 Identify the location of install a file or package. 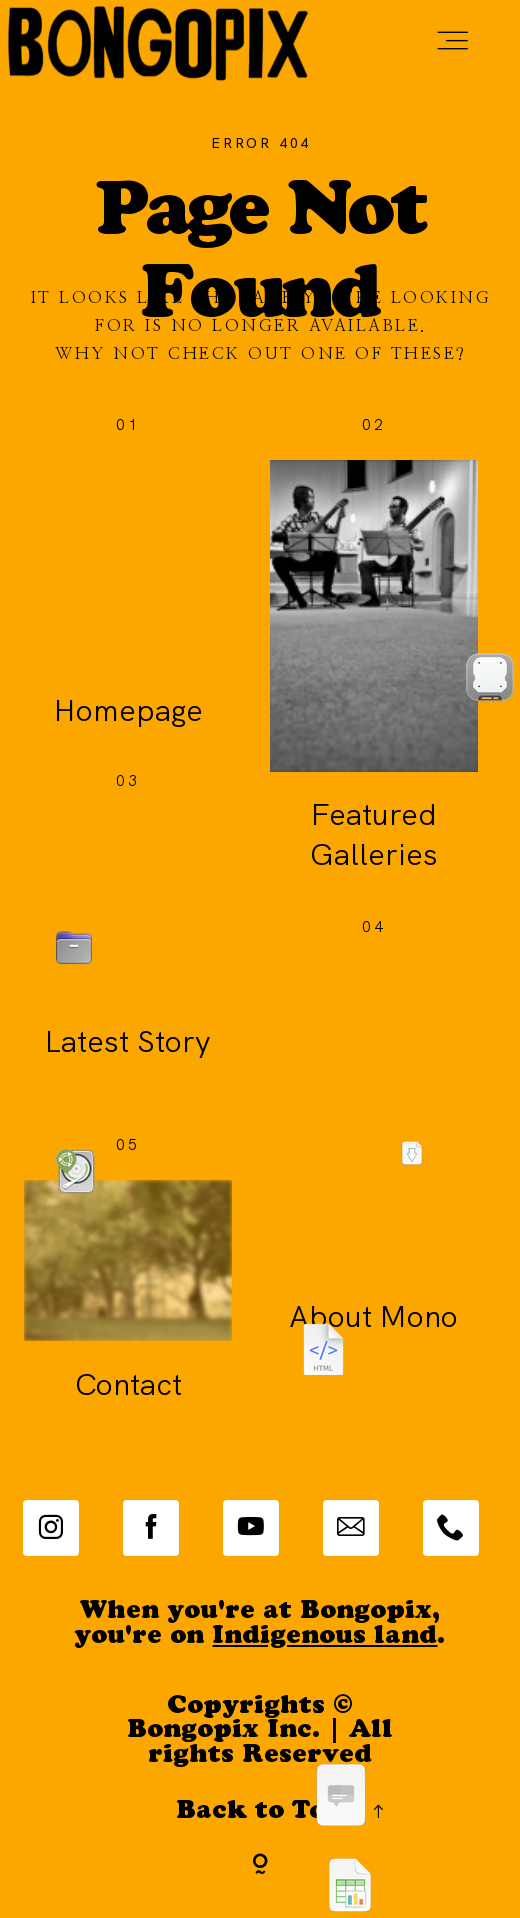
(412, 1153).